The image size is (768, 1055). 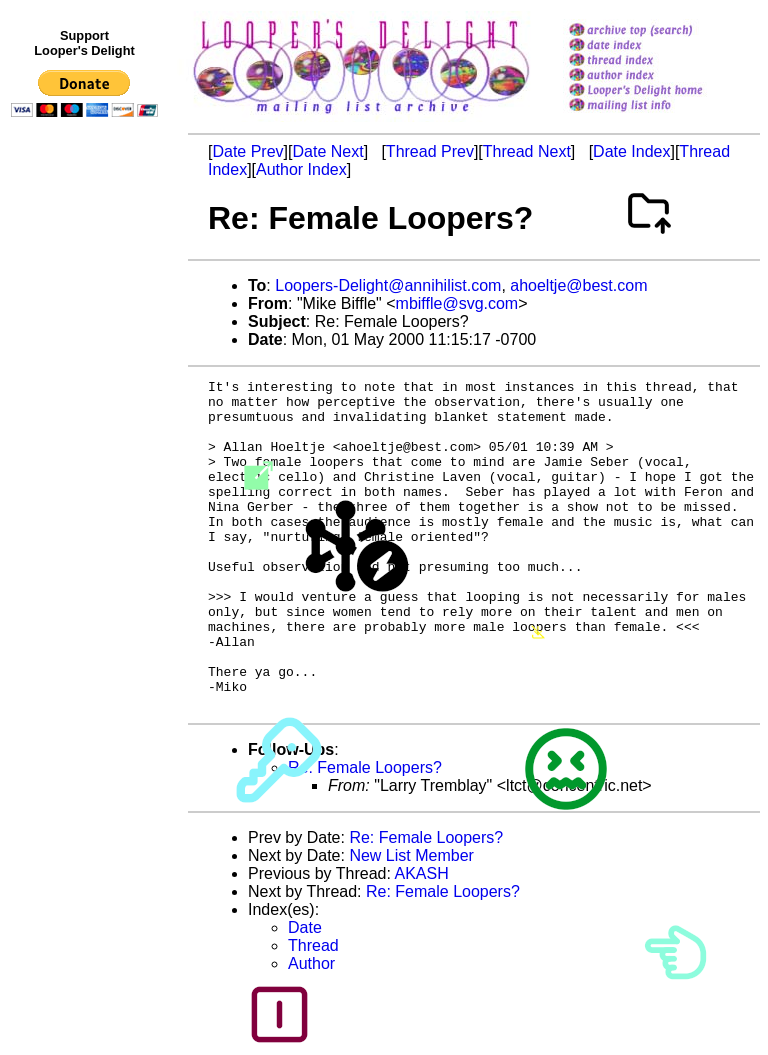 I want to click on upload file to folder, so click(x=648, y=211).